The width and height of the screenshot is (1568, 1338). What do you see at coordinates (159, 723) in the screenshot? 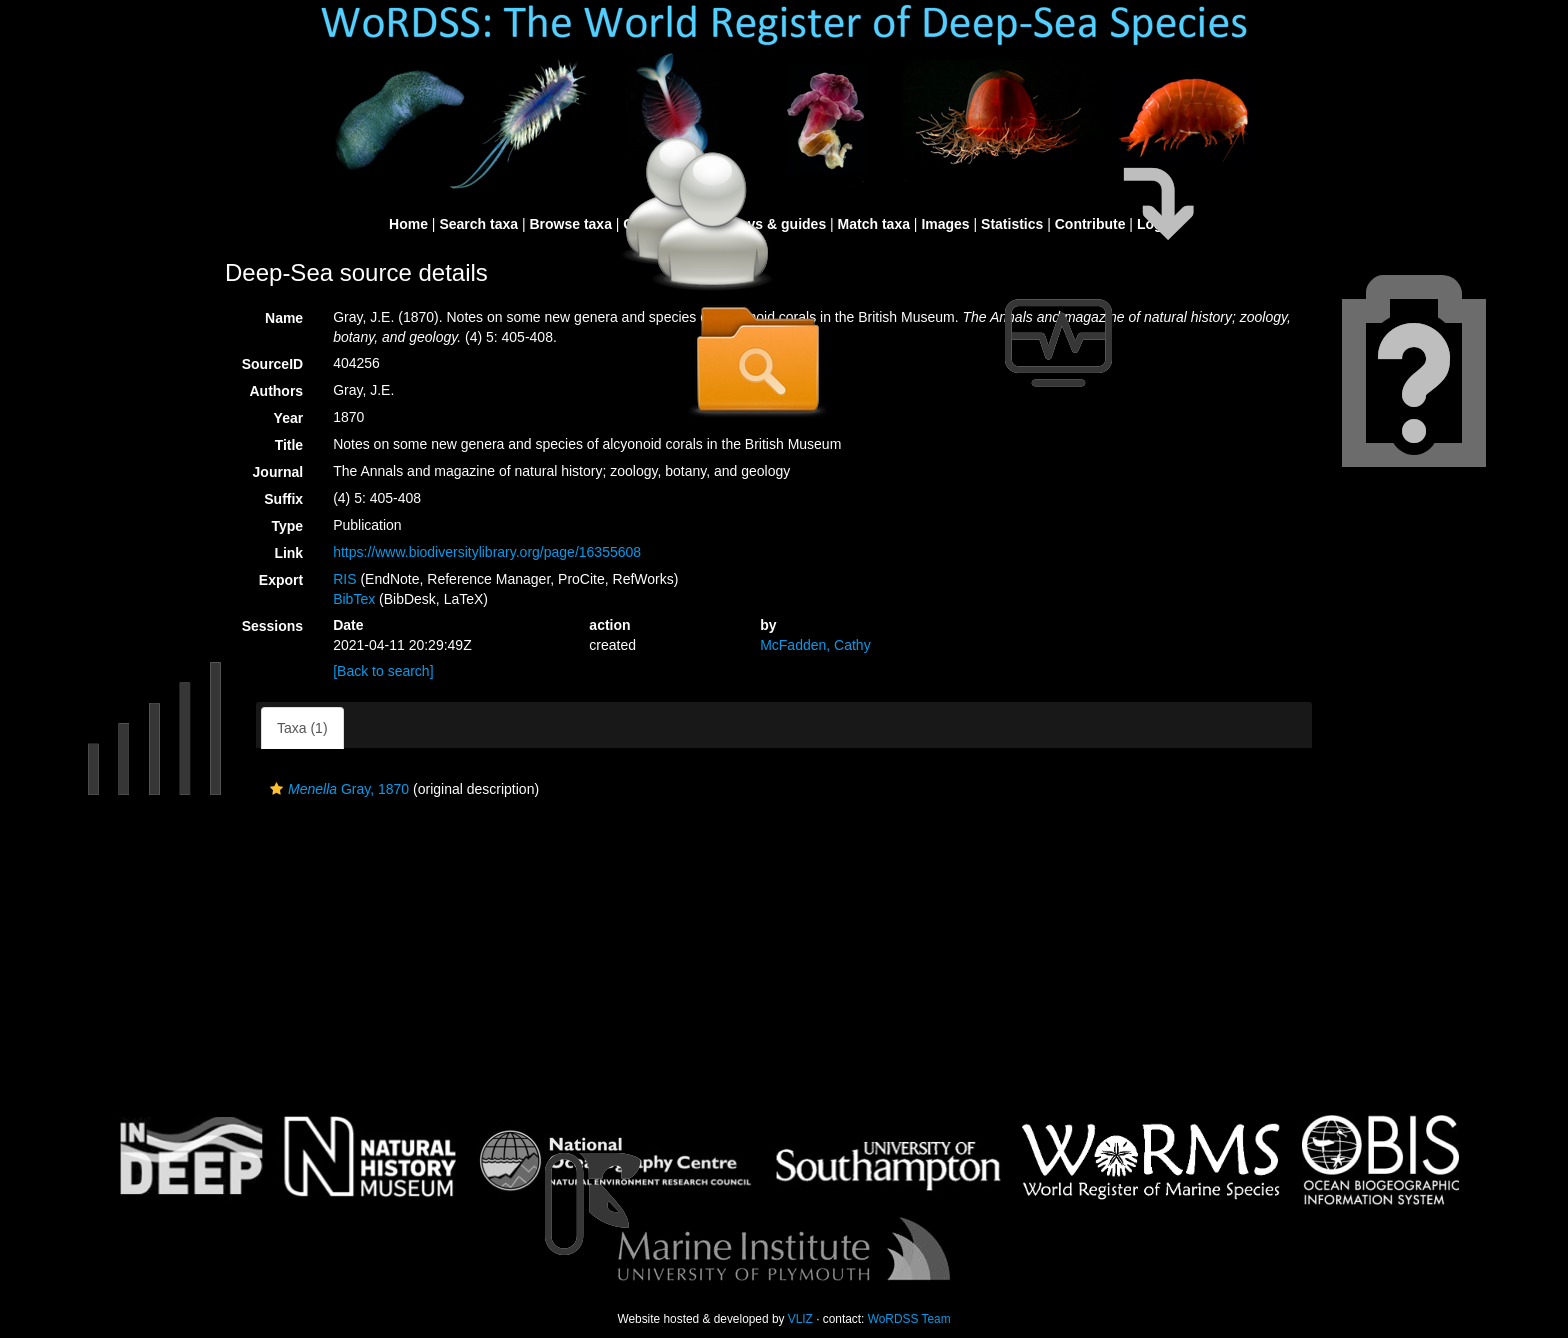
I see `mobile network signal strength indicator` at bounding box center [159, 723].